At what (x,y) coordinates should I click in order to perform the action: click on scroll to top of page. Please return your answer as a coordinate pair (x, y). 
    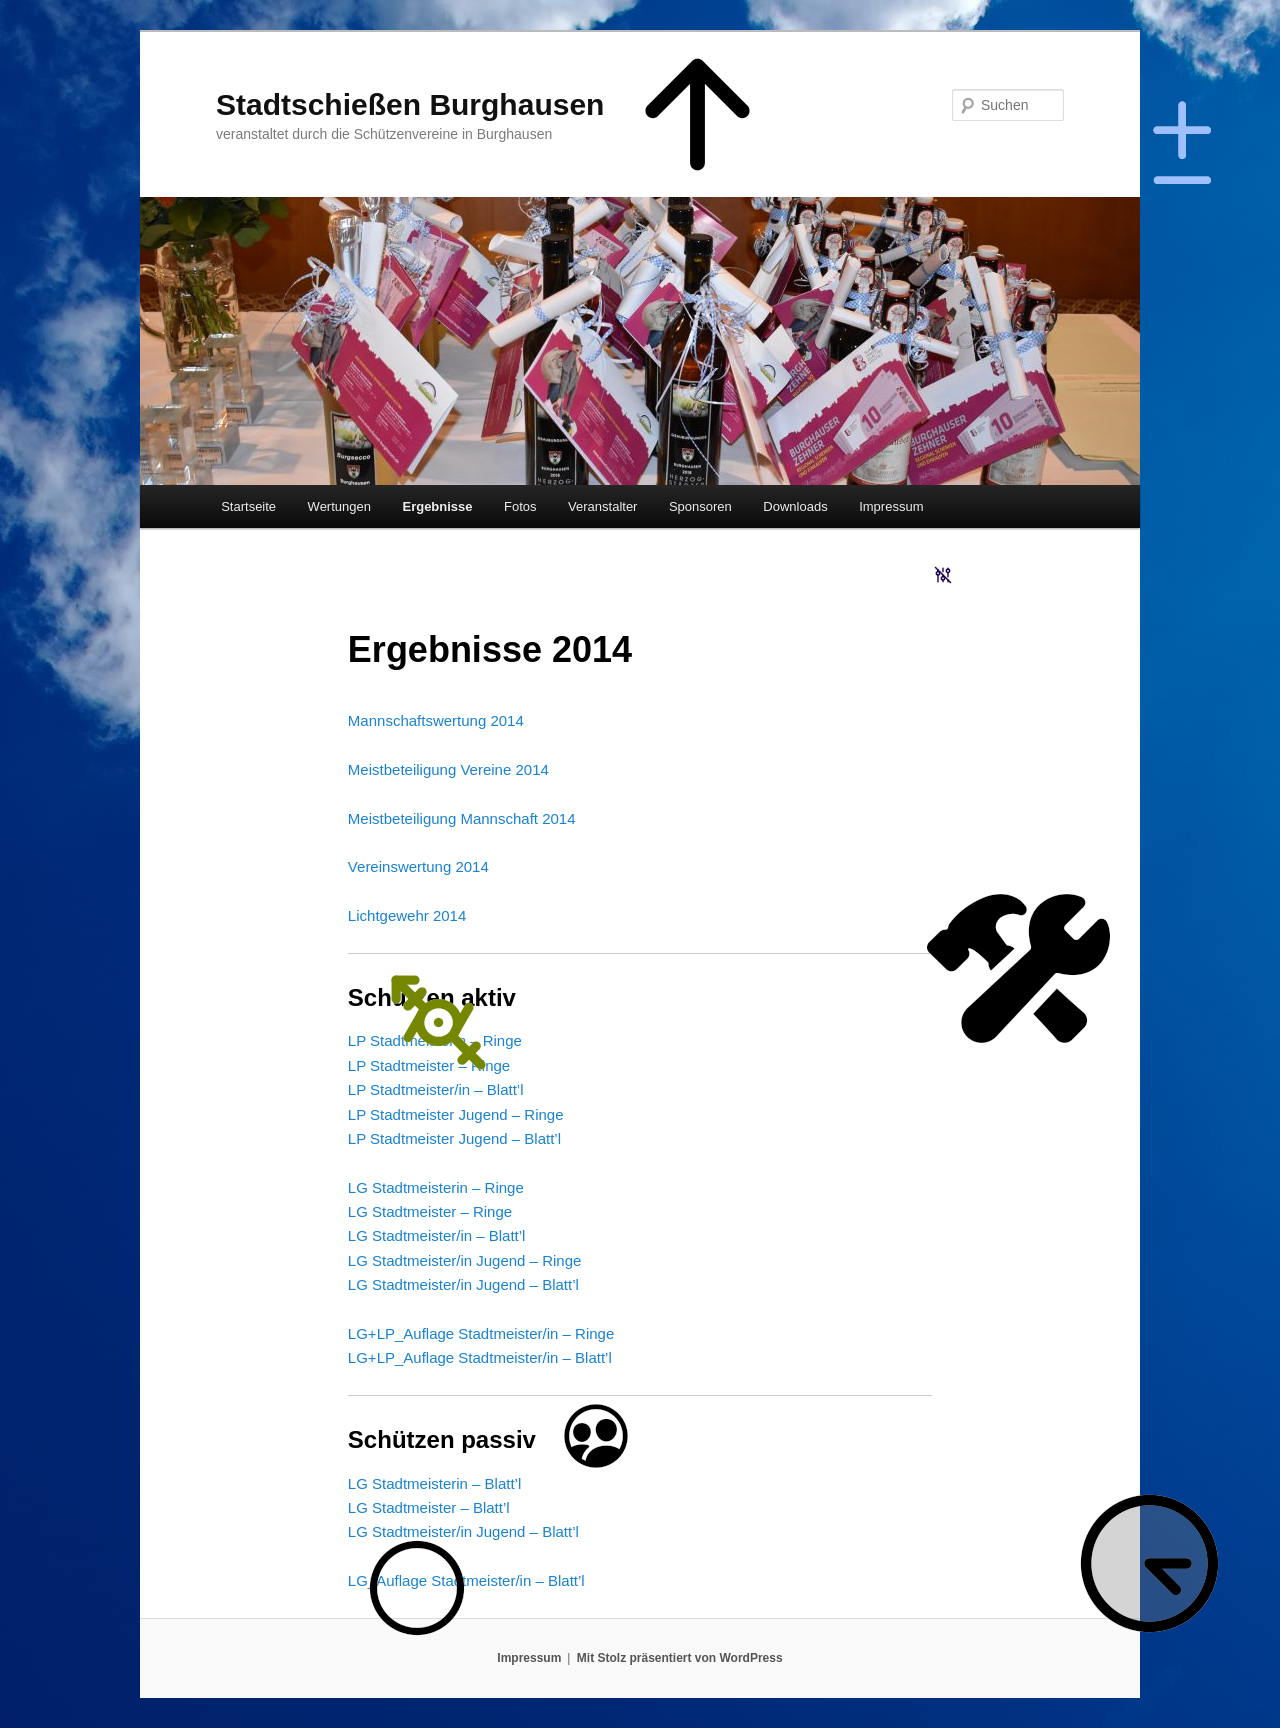
    Looking at the image, I should click on (697, 114).